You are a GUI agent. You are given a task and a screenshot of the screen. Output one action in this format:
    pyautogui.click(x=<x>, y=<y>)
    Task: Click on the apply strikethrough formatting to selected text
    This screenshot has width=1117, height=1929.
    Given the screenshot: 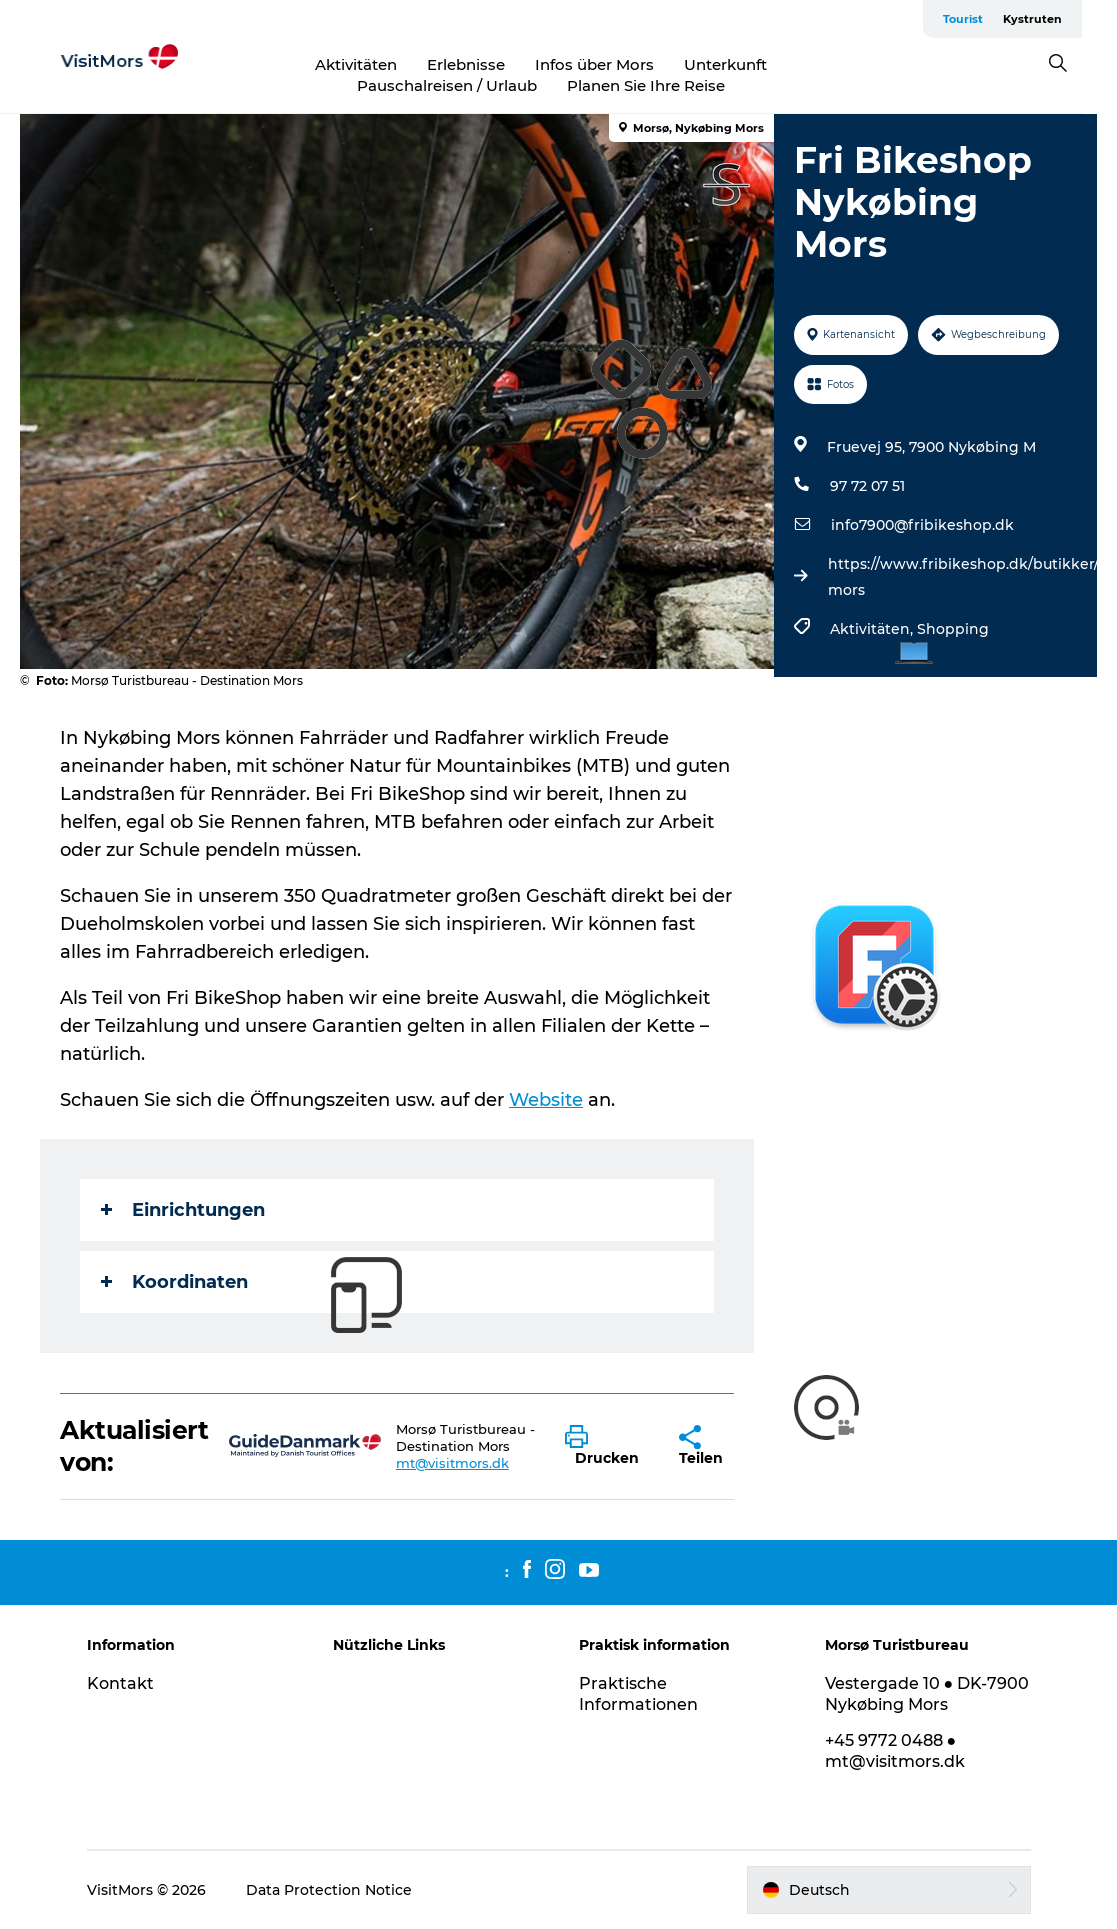 What is the action you would take?
    pyautogui.click(x=726, y=185)
    